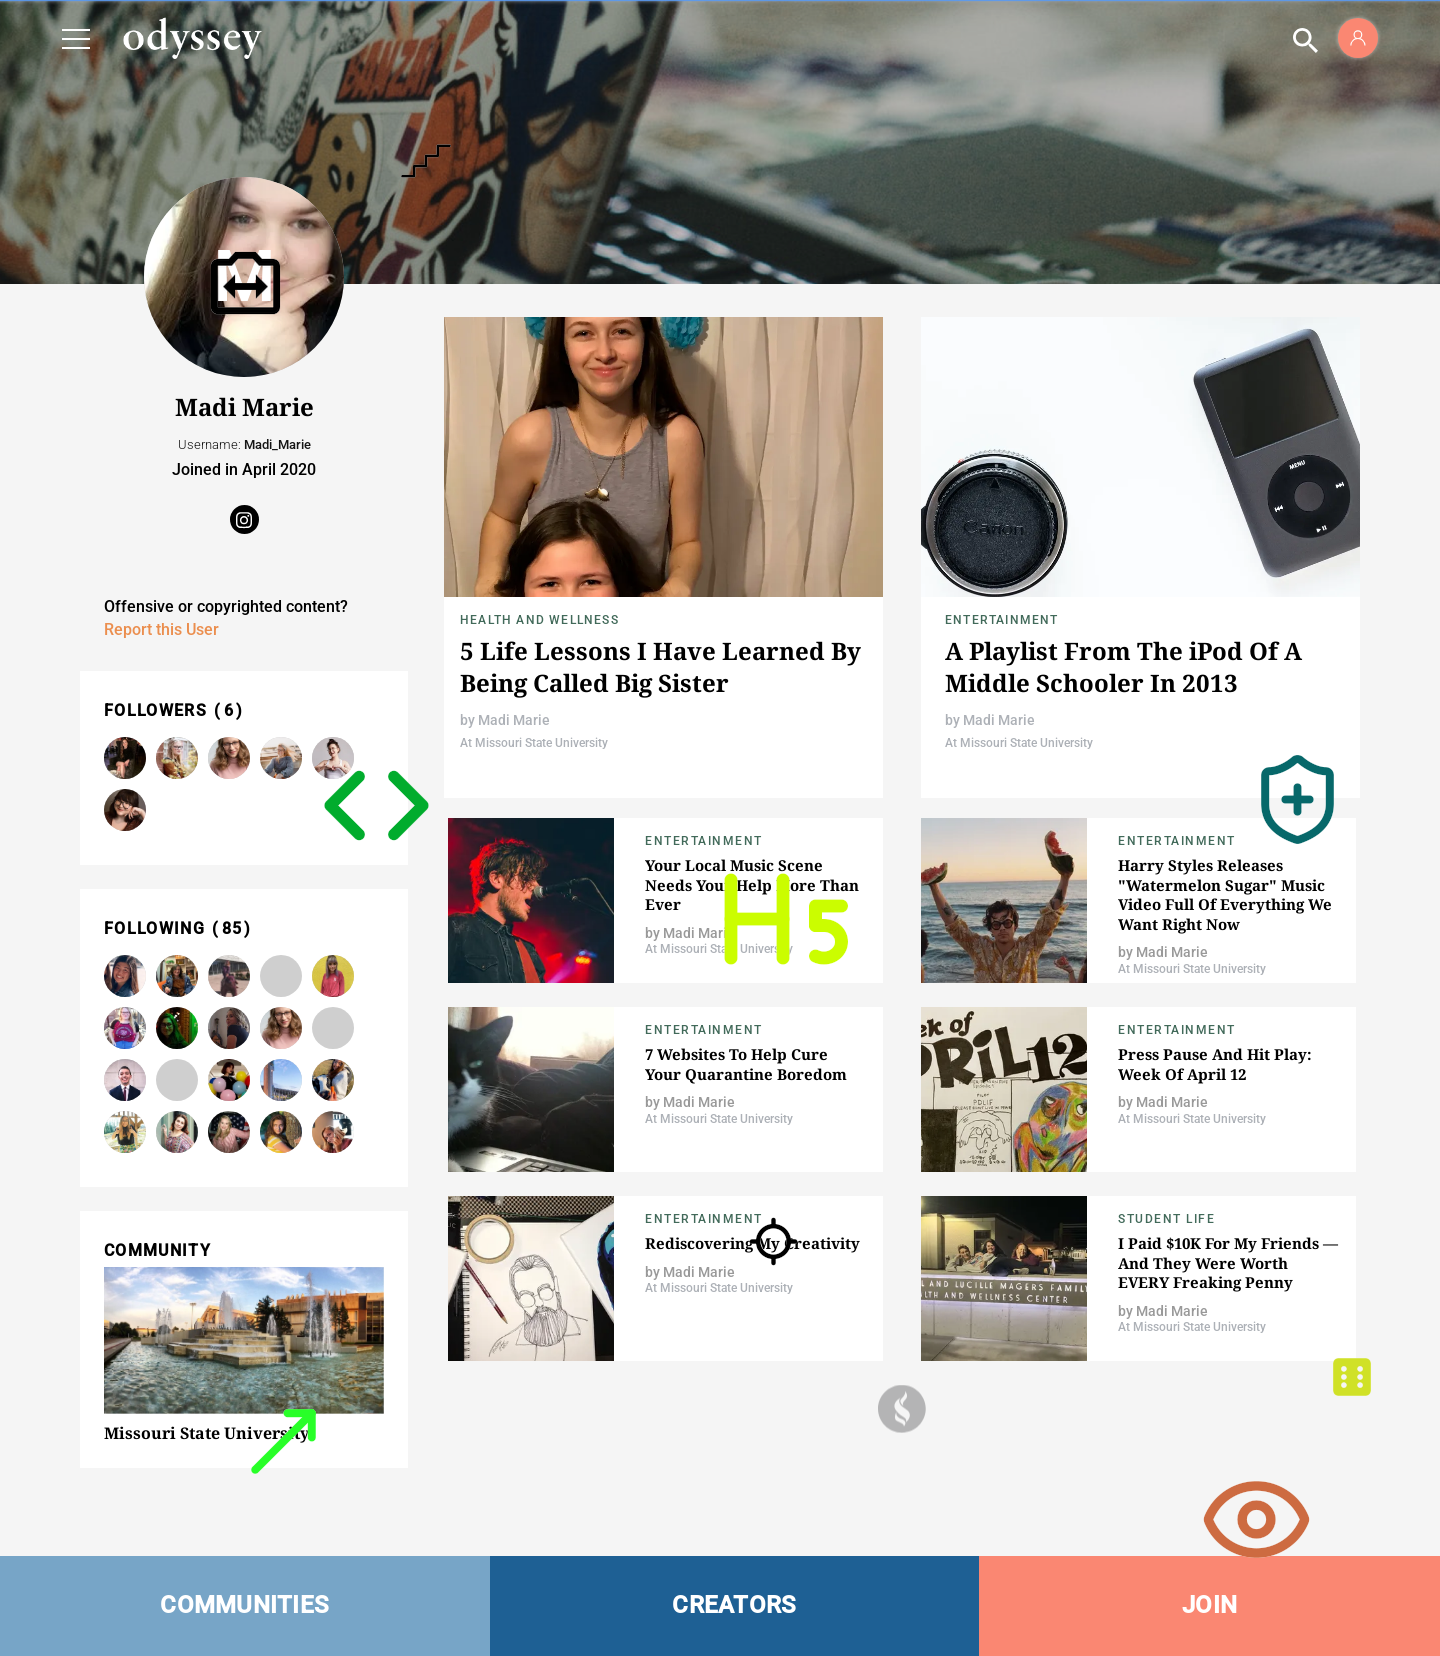  What do you see at coordinates (1352, 1377) in the screenshot?
I see `roll or randomize a selection` at bounding box center [1352, 1377].